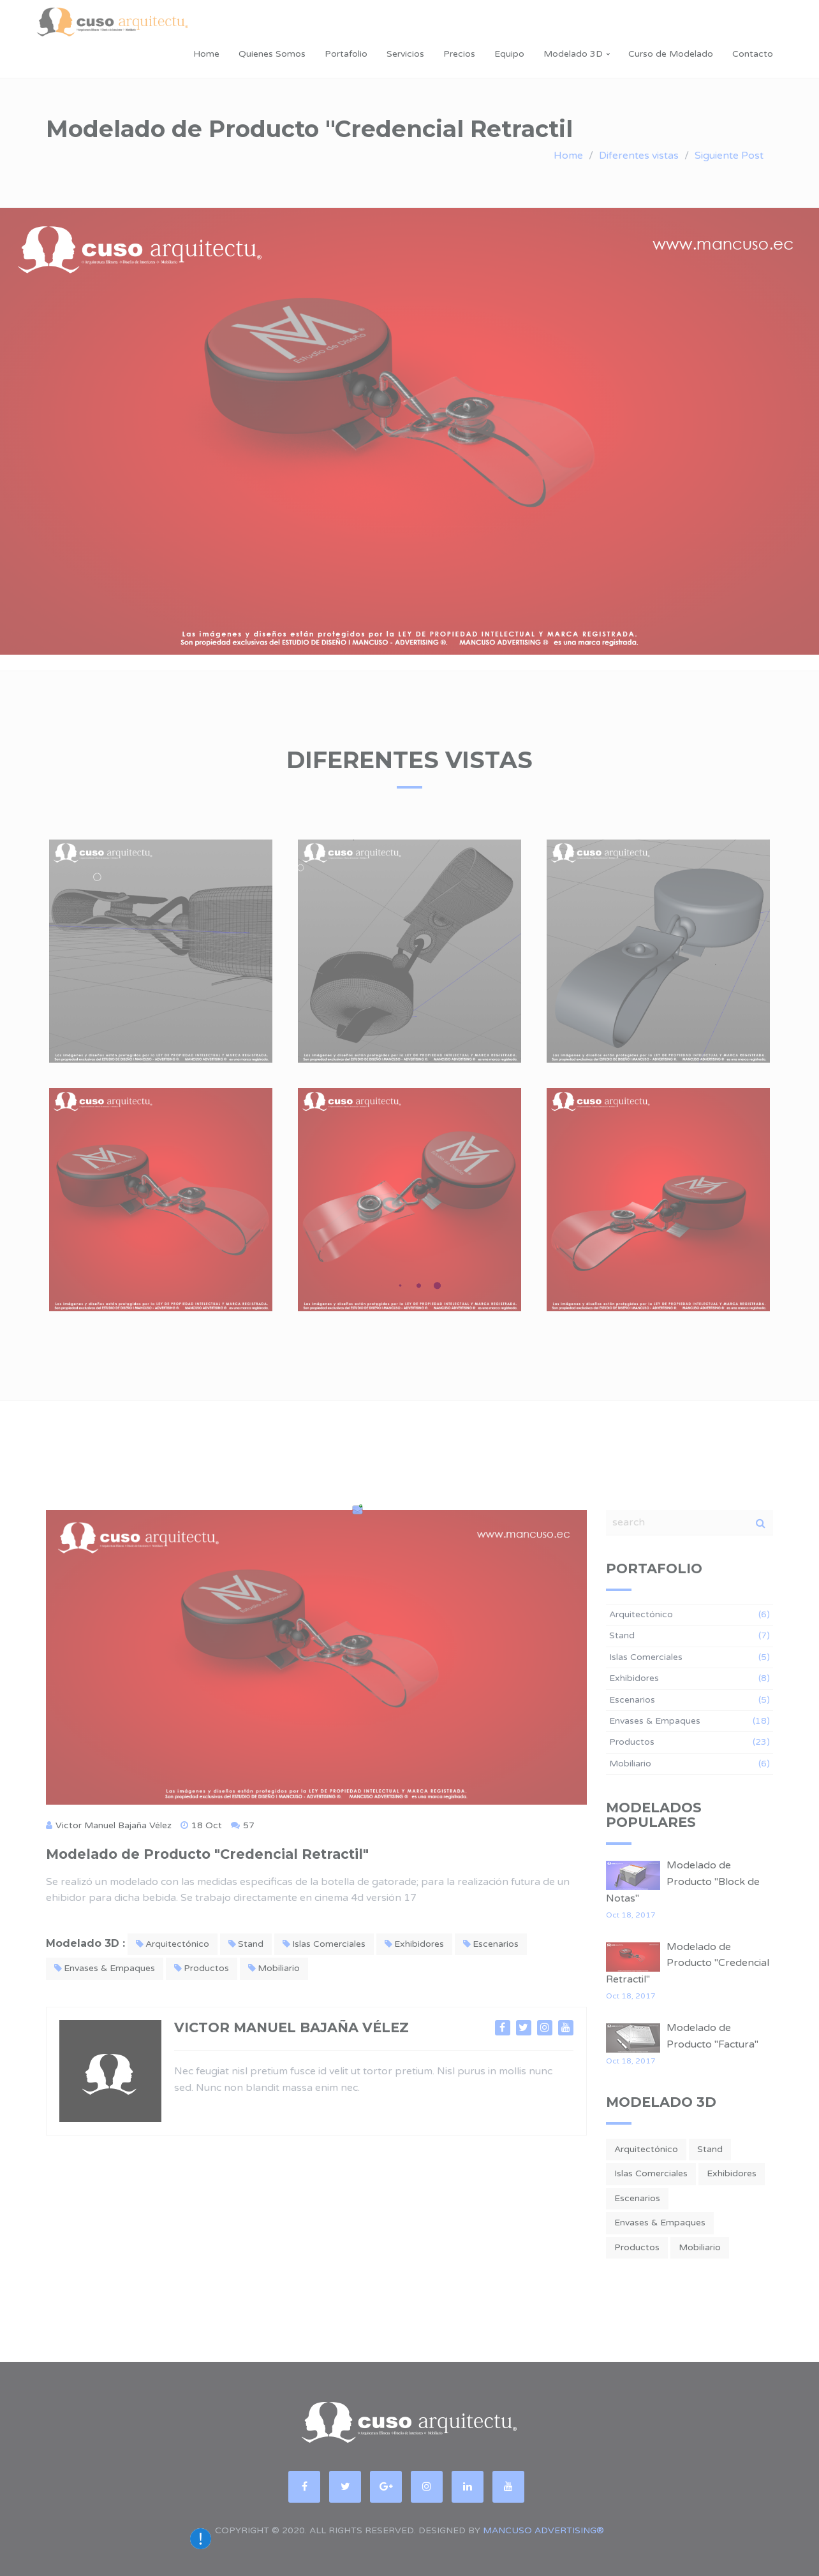 The image size is (819, 2576). I want to click on message sent successfully, so click(357, 1510).